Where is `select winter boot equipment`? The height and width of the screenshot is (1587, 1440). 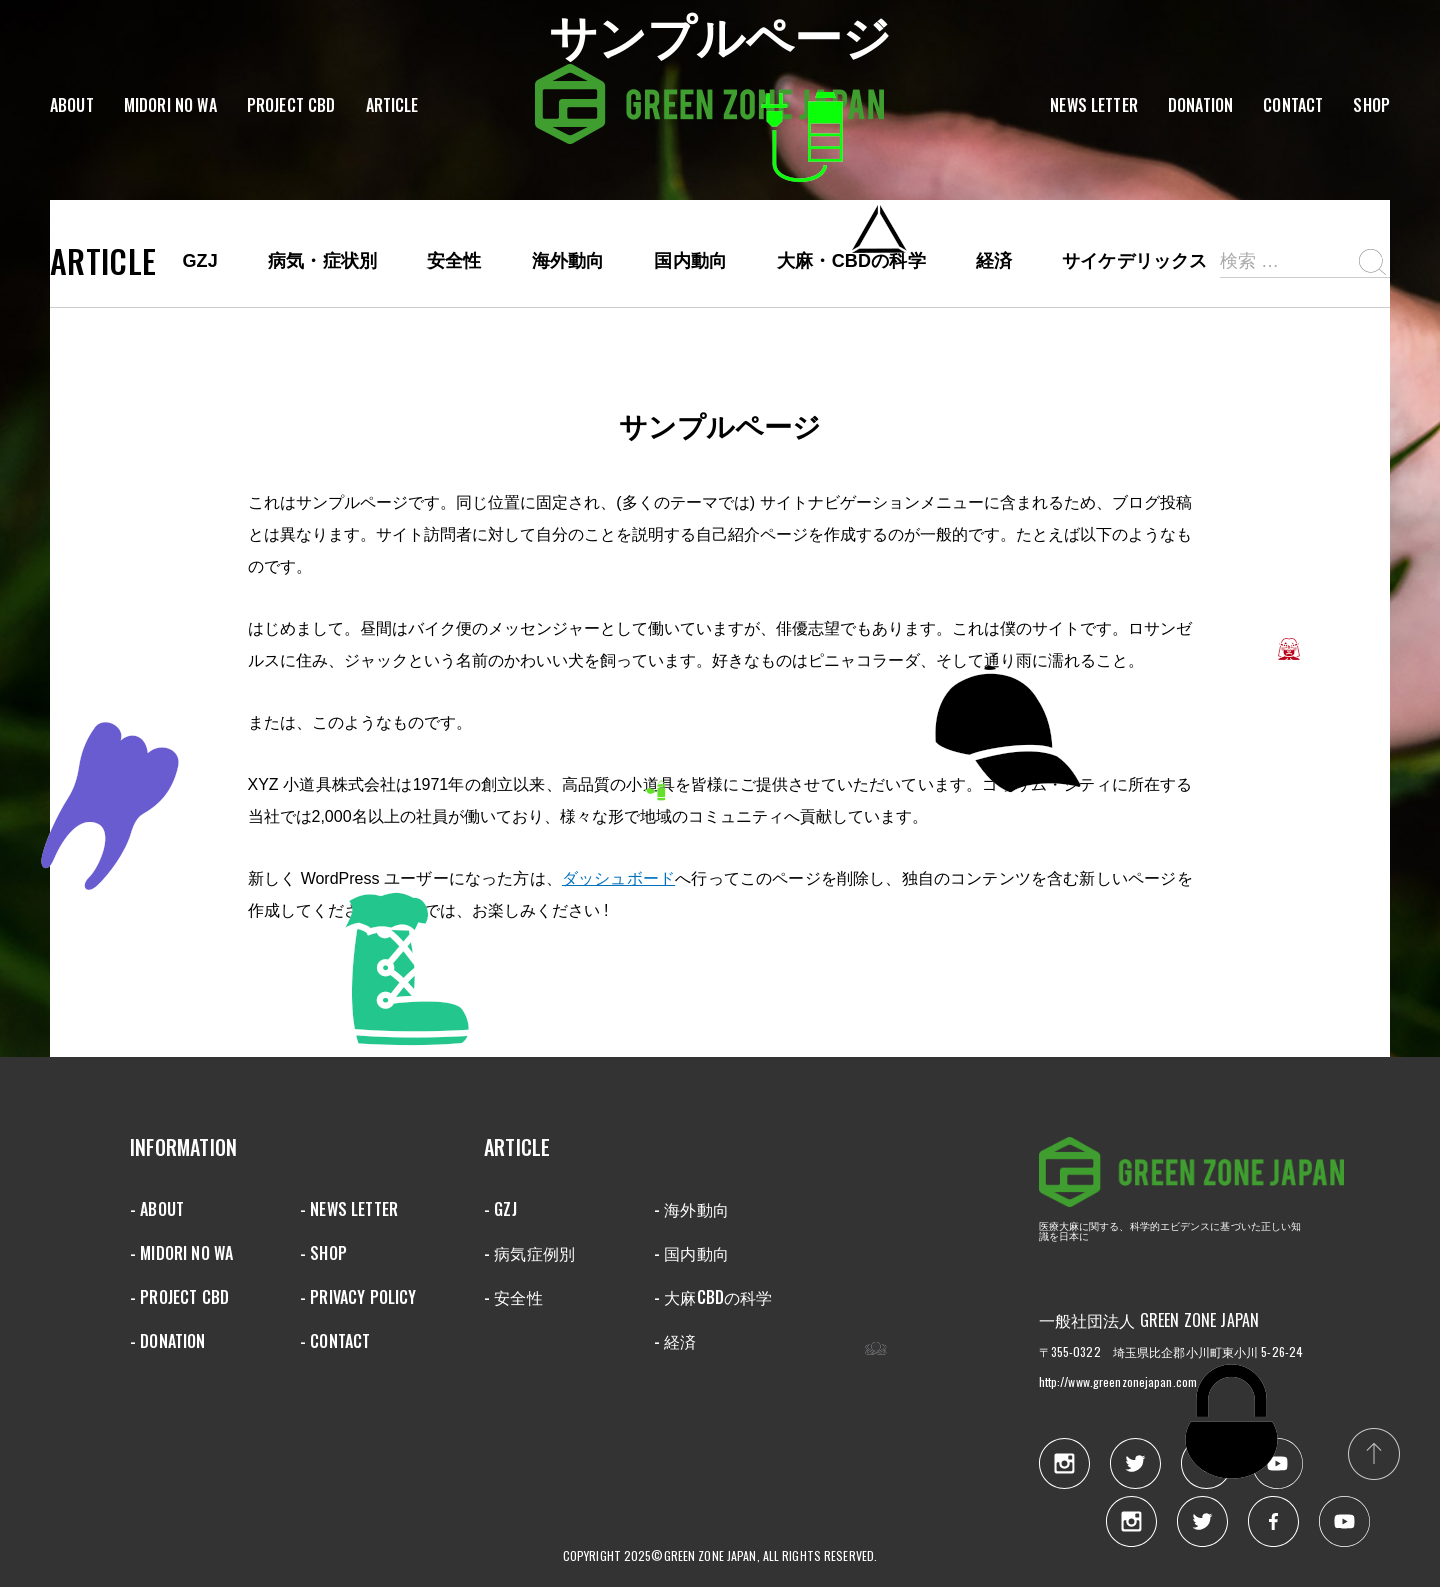 select winter boot equipment is located at coordinates (407, 969).